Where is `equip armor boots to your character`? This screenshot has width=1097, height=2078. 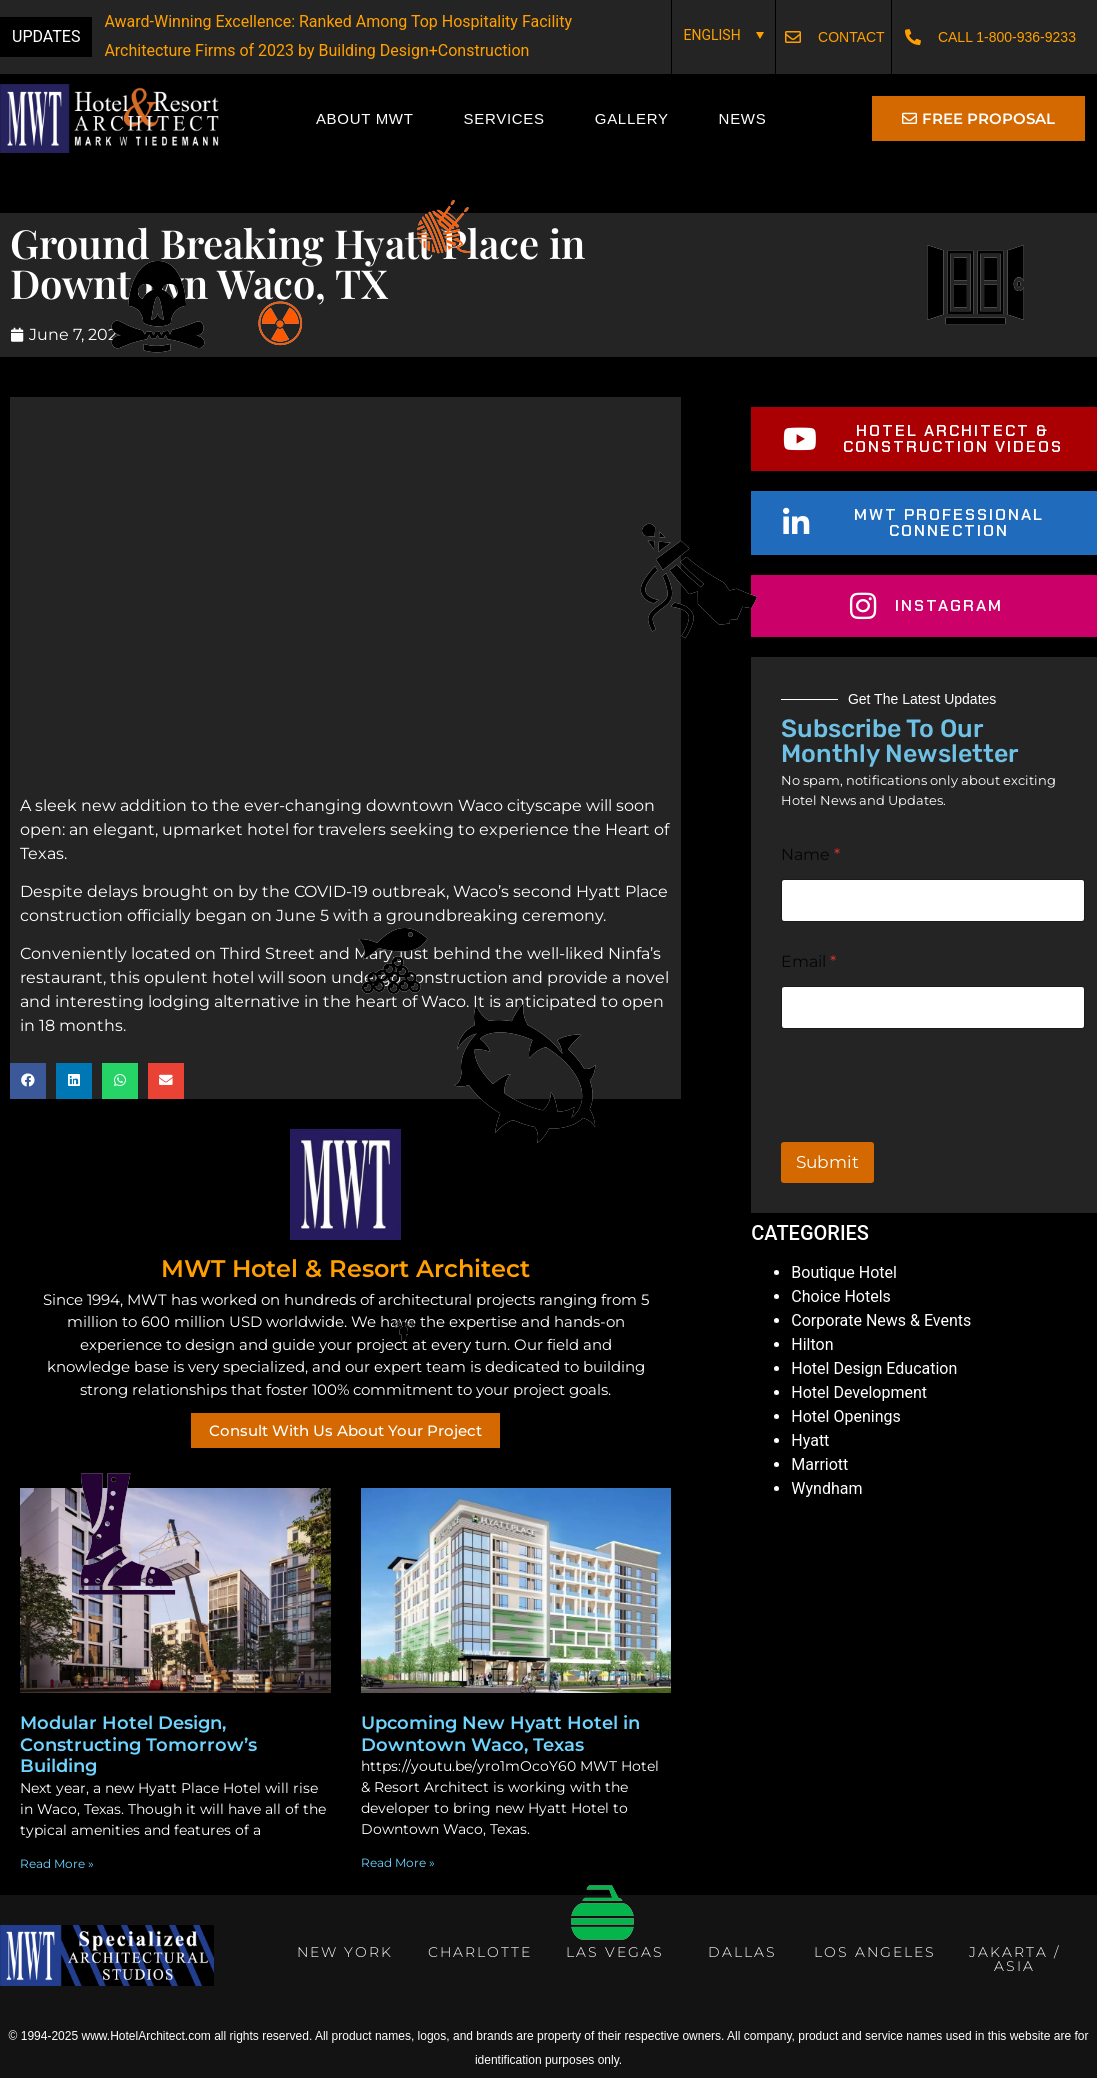 equip armor boots to your character is located at coordinates (127, 1534).